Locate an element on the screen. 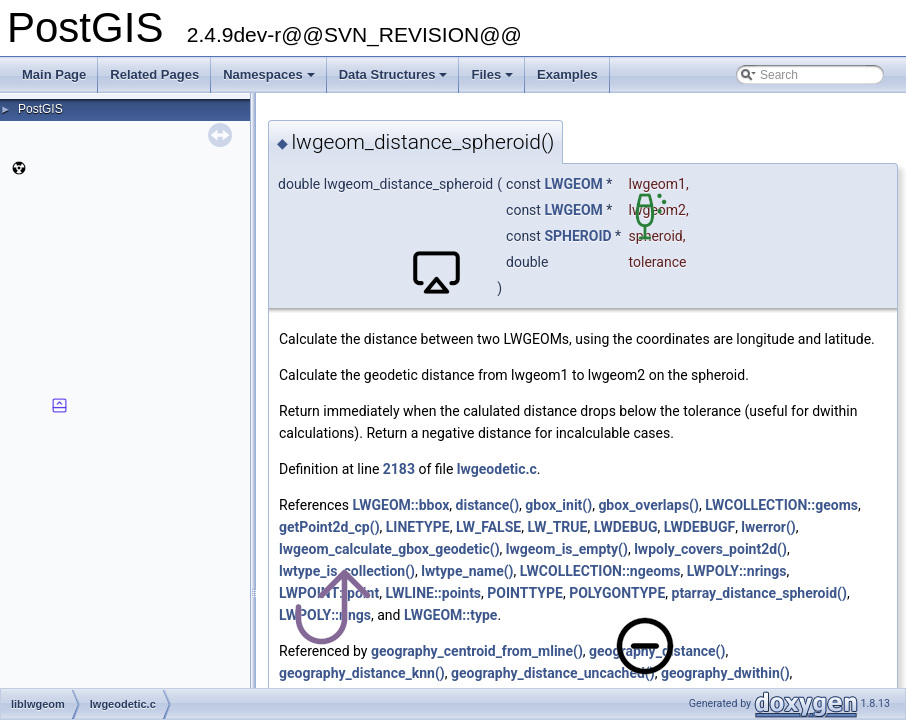 The width and height of the screenshot is (906, 720). celebrate an achievement or milestone is located at coordinates (646, 216).